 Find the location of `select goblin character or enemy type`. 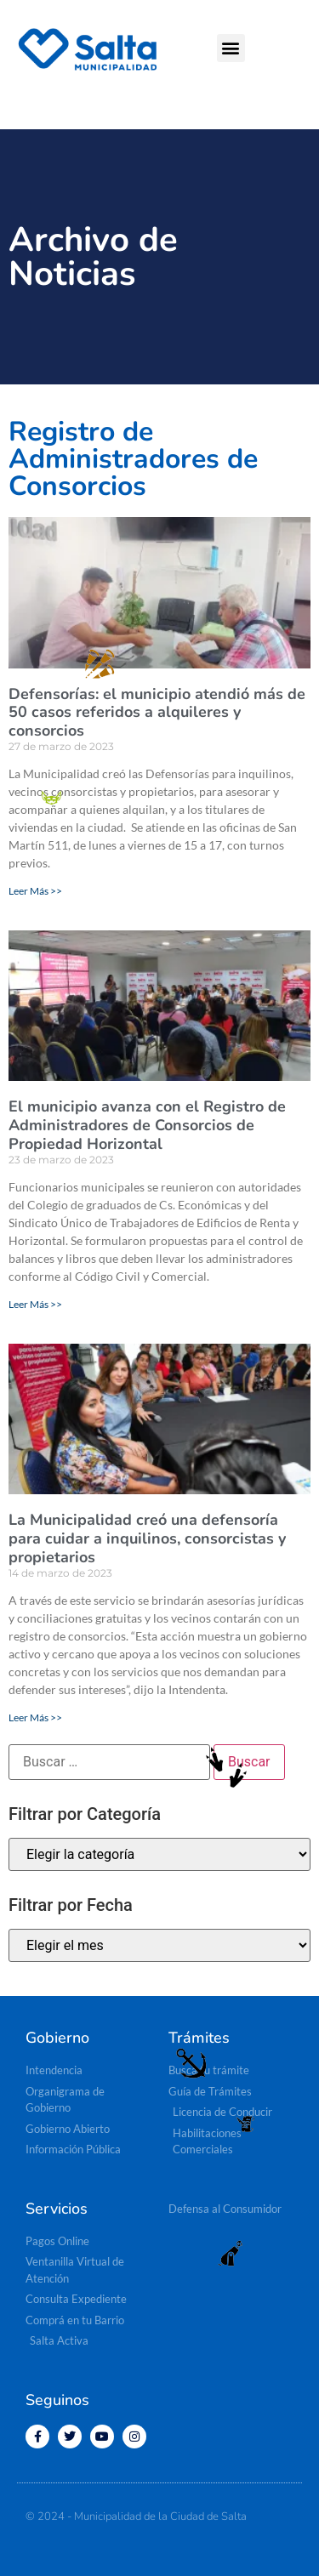

select goblin character or enemy type is located at coordinates (51, 798).